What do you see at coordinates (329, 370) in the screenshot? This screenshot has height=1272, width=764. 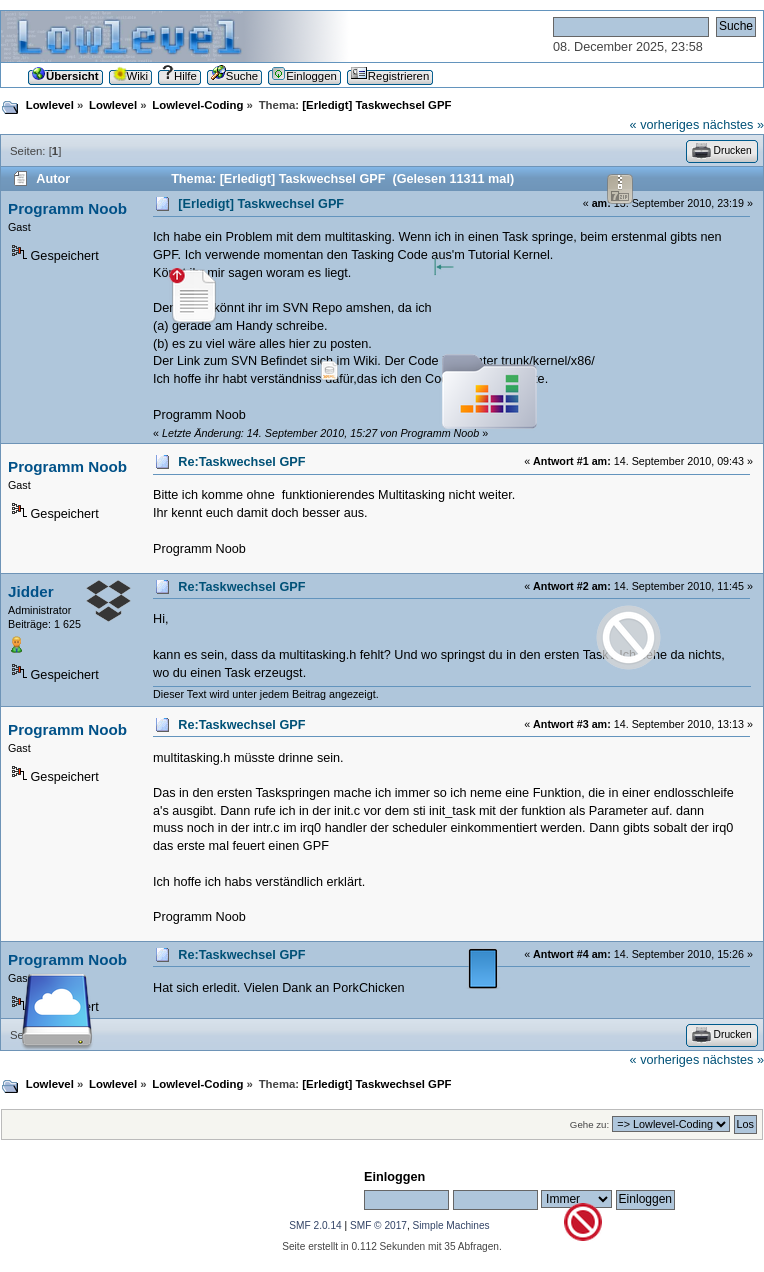 I see `a yaml configuration file` at bounding box center [329, 370].